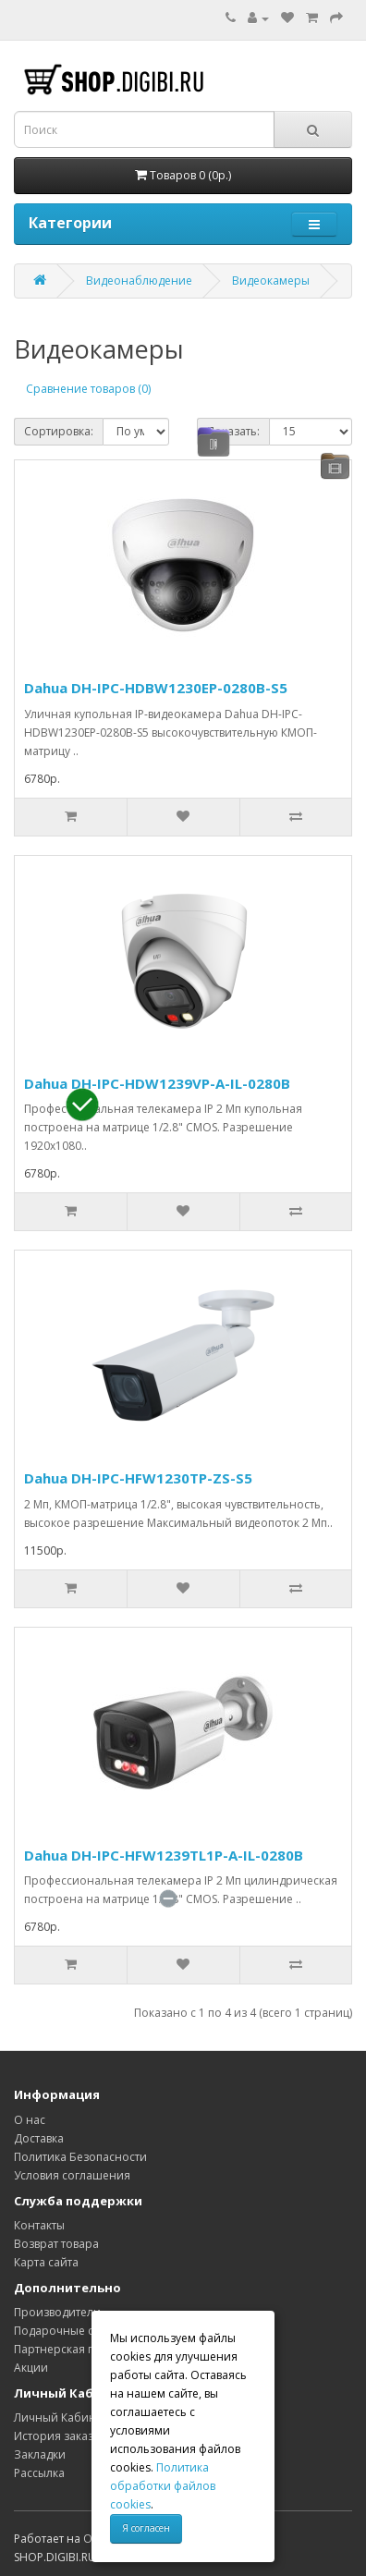  I want to click on indicates file excluded from dropbox selective sync, so click(168, 1898).